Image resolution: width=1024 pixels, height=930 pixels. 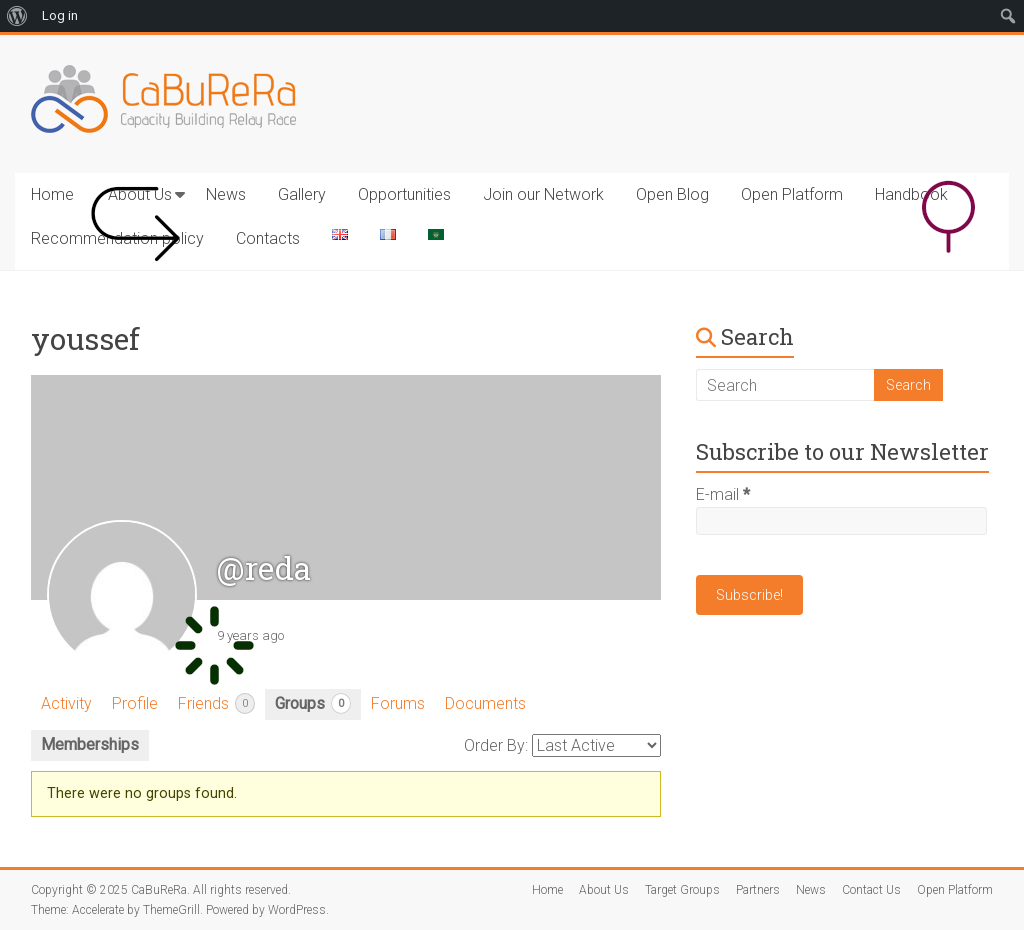 I want to click on select neuter or non-binary gender option, so click(x=948, y=215).